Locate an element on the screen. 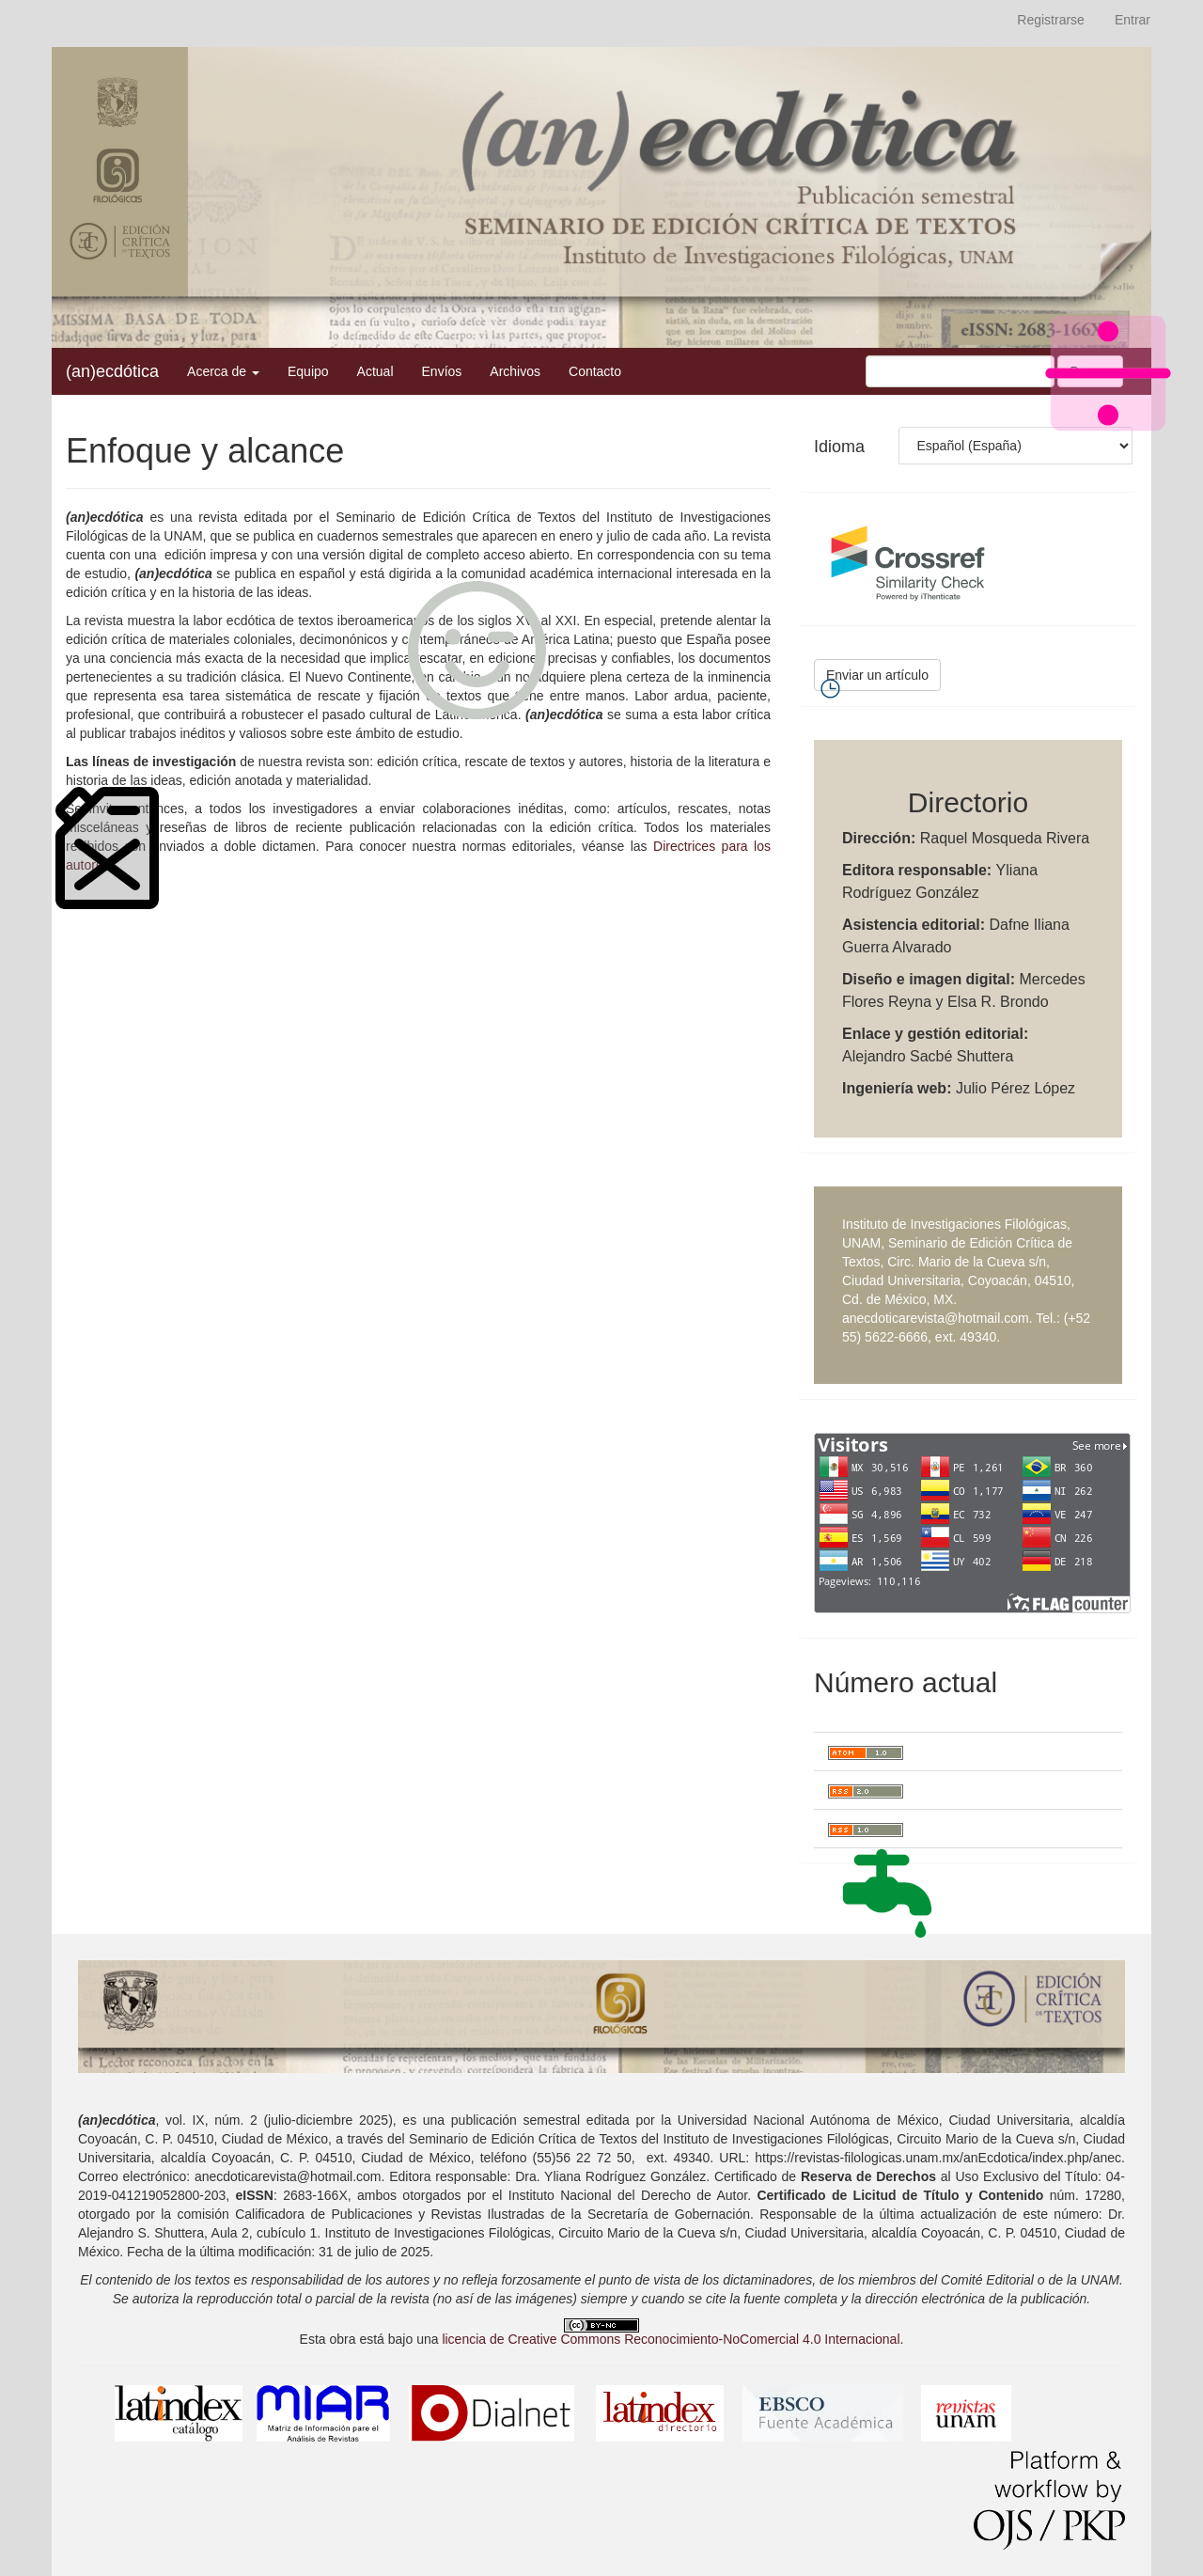 The width and height of the screenshot is (1203, 2576). access water or plumbing settings is located at coordinates (887, 1888).